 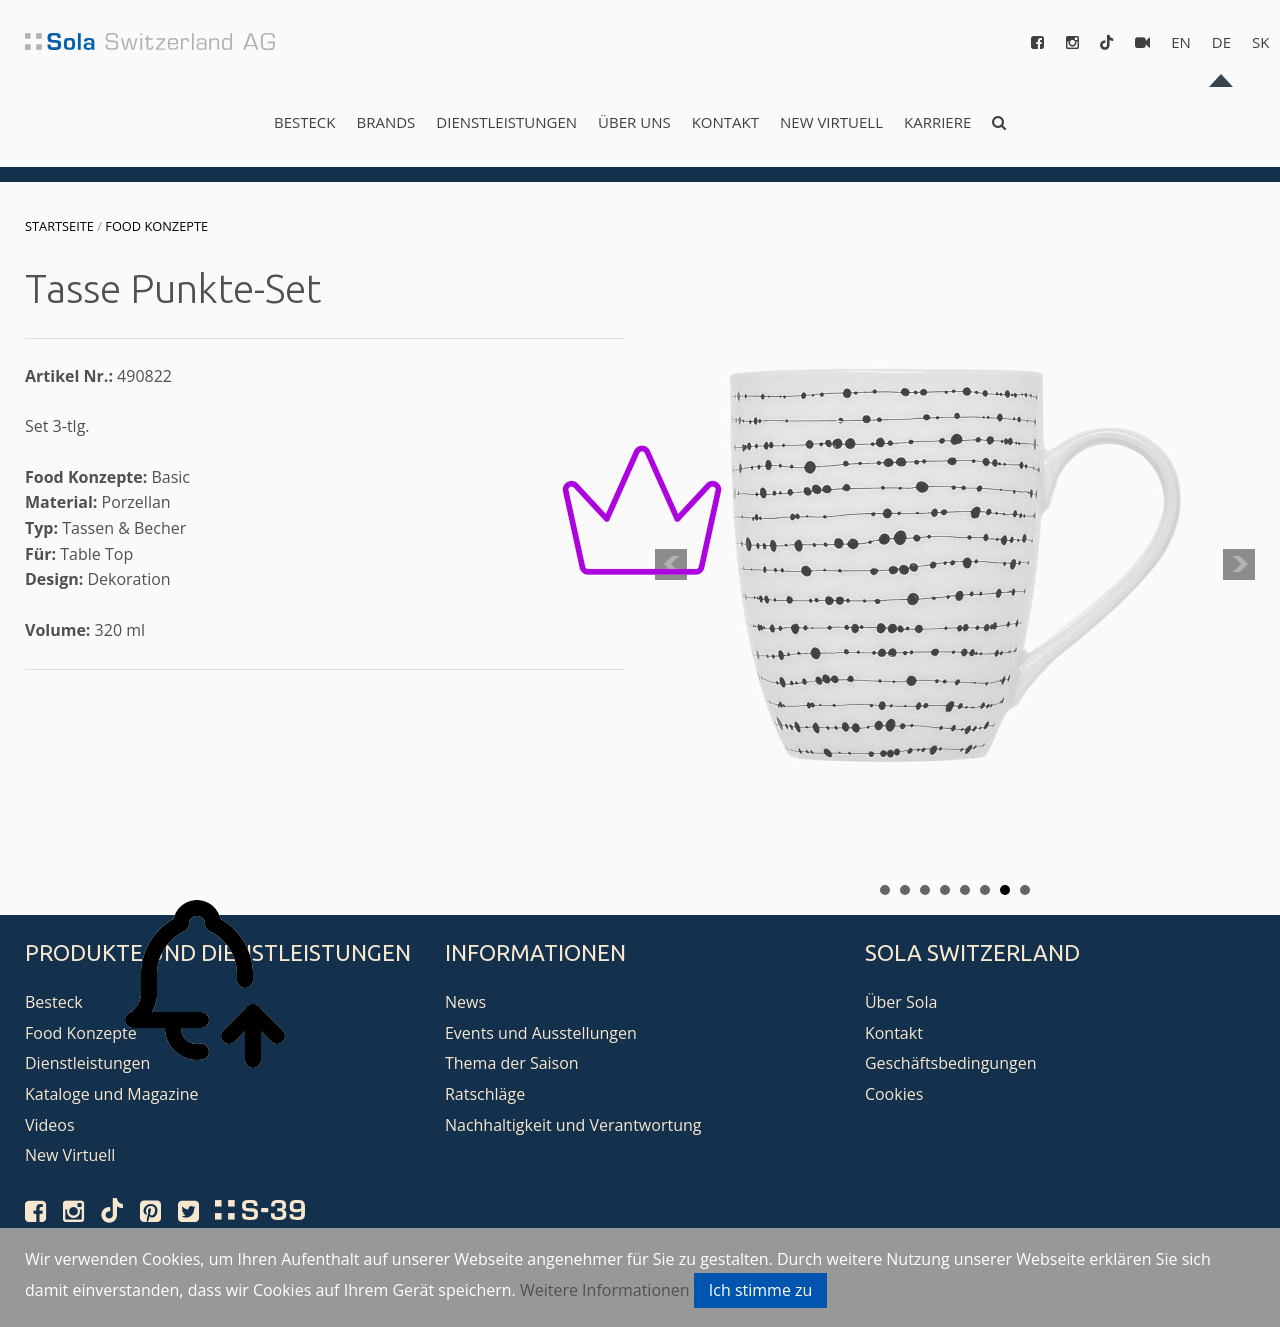 I want to click on upload or export notification settings, so click(x=197, y=980).